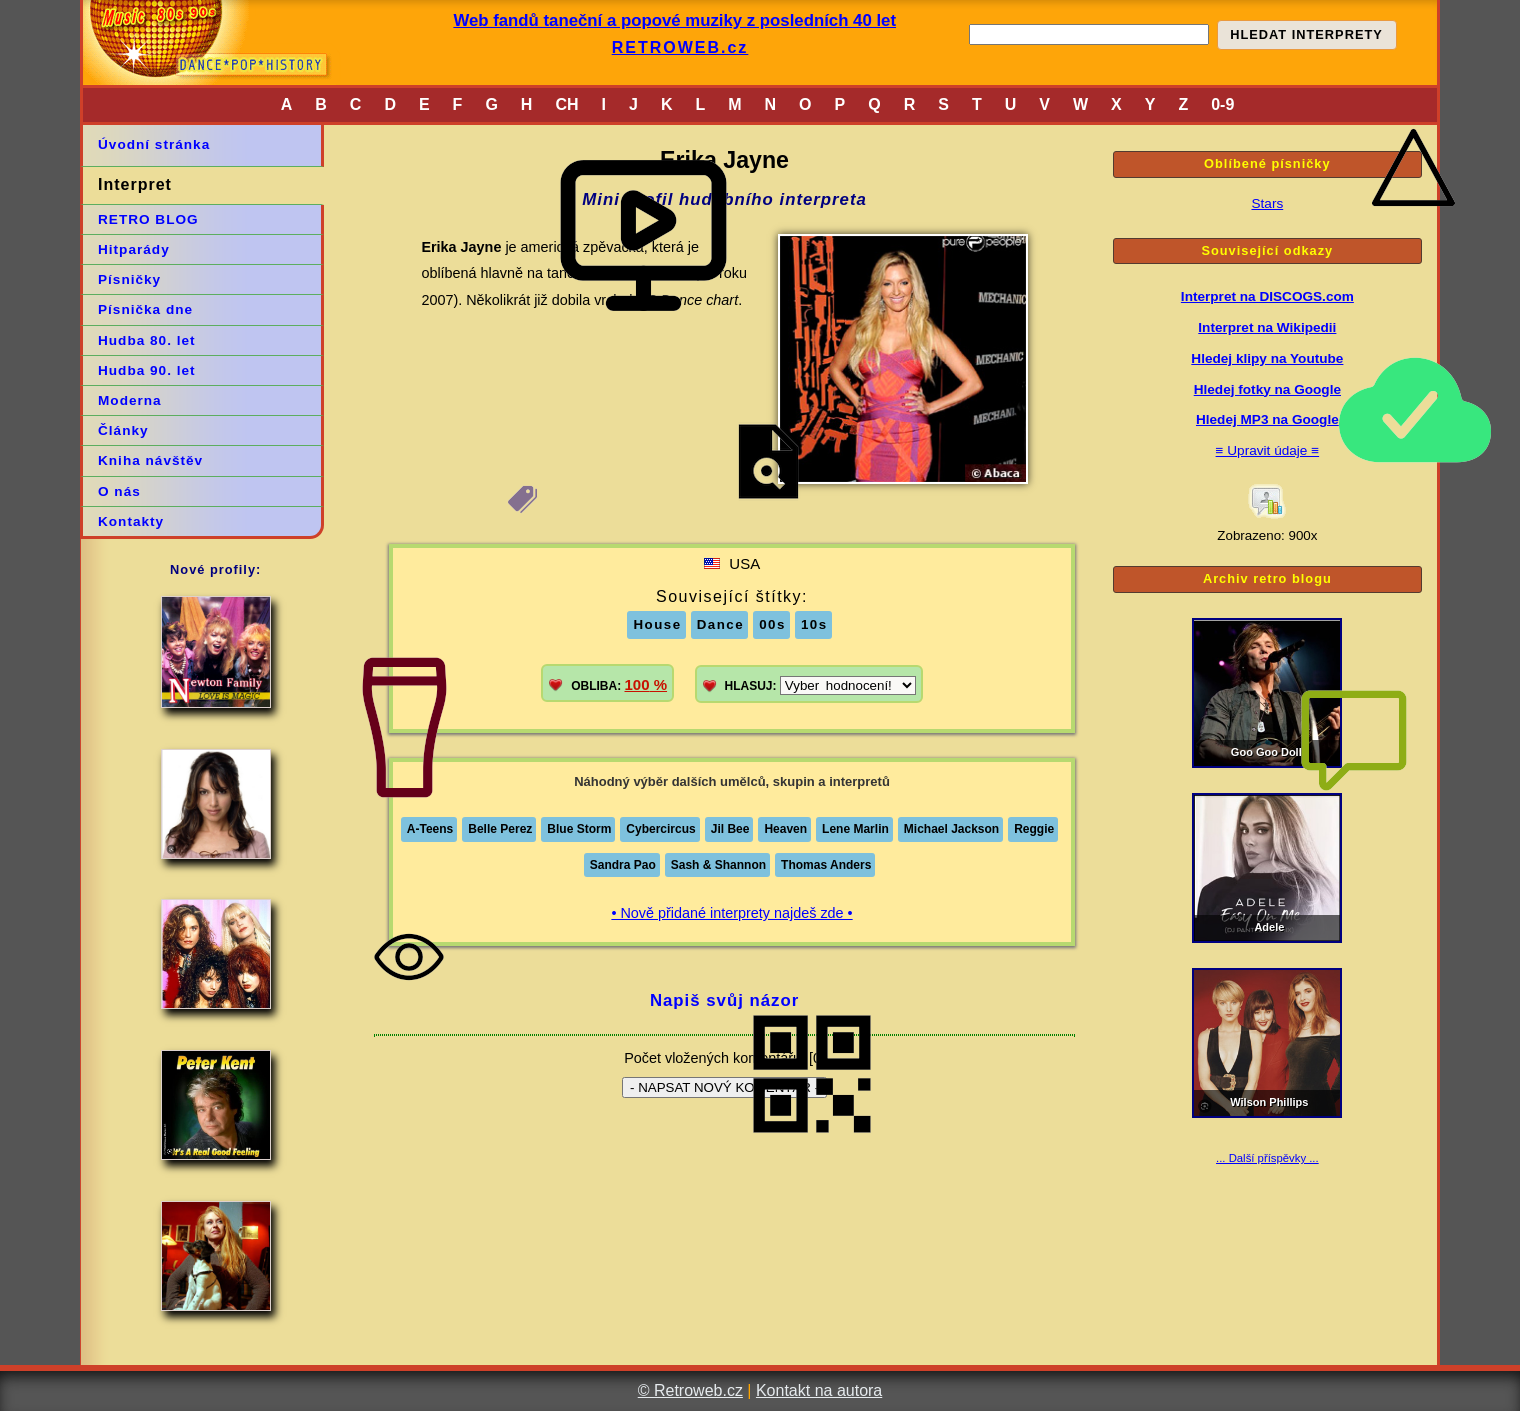 The image size is (1520, 1411). Describe the element at coordinates (1413, 167) in the screenshot. I see `indicates a warning or caution state` at that location.